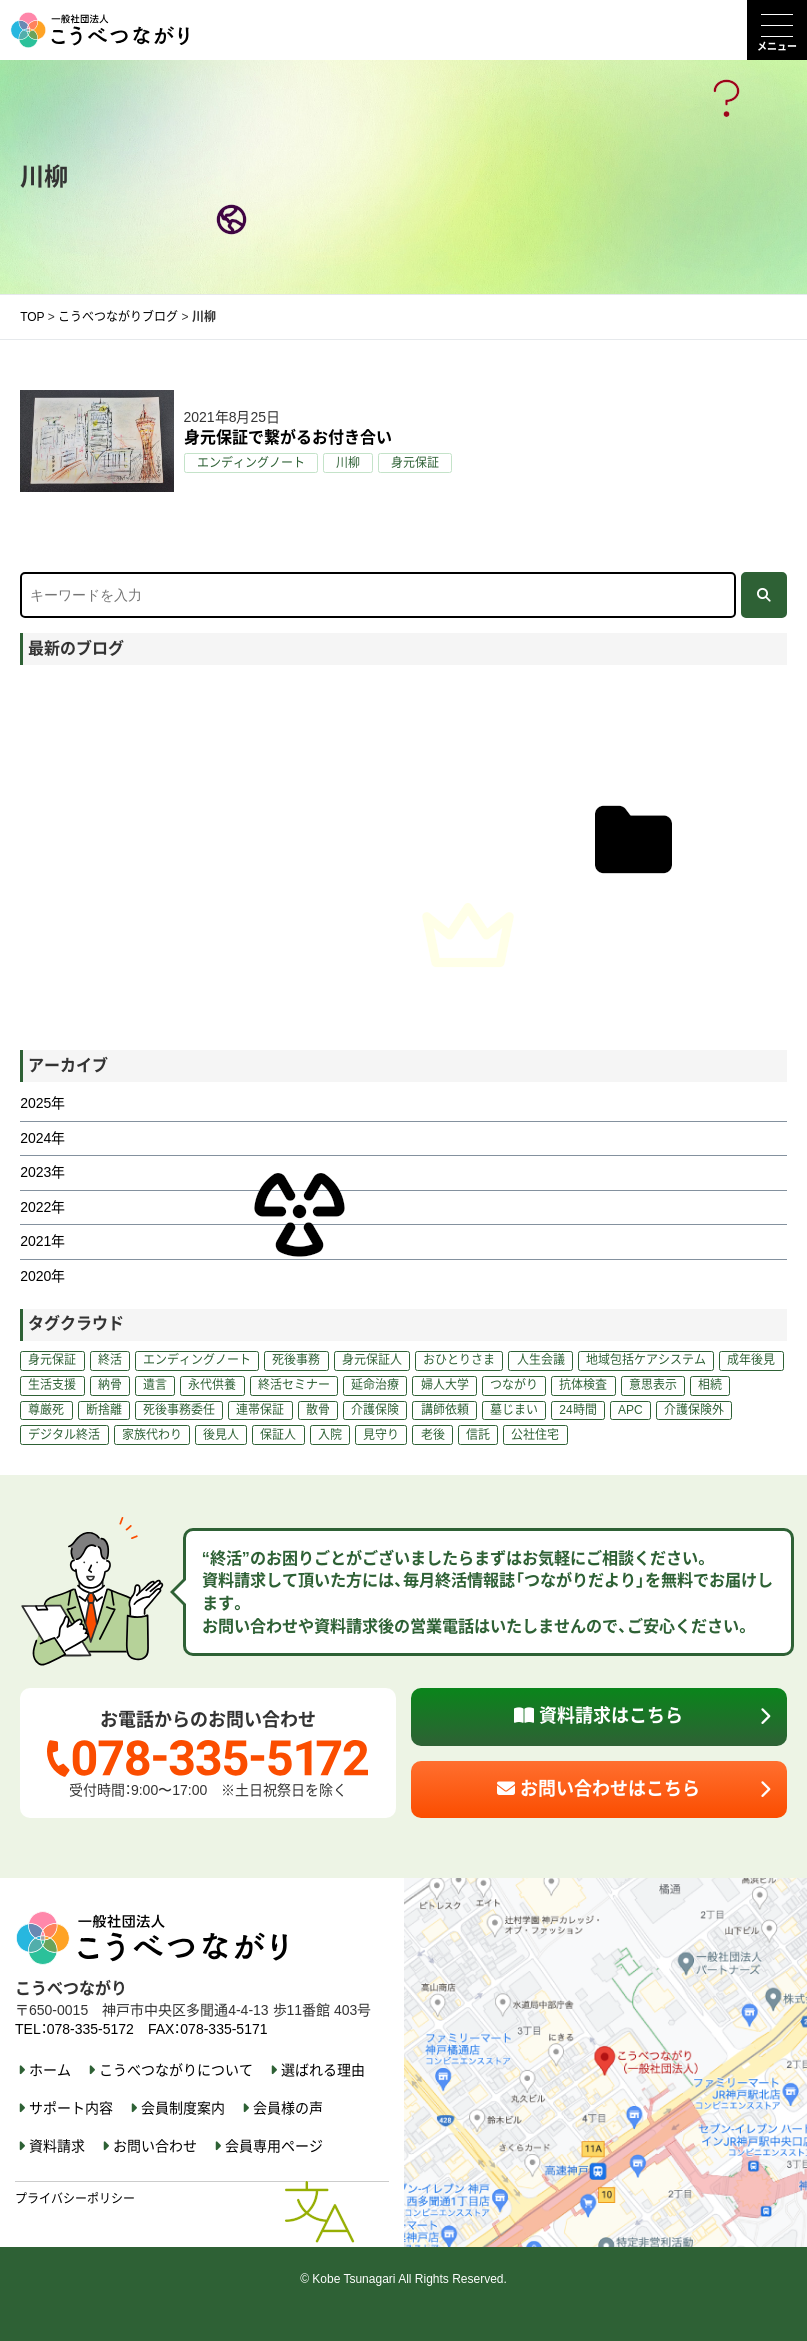  What do you see at coordinates (317, 2213) in the screenshot?
I see `translate text to another language` at bounding box center [317, 2213].